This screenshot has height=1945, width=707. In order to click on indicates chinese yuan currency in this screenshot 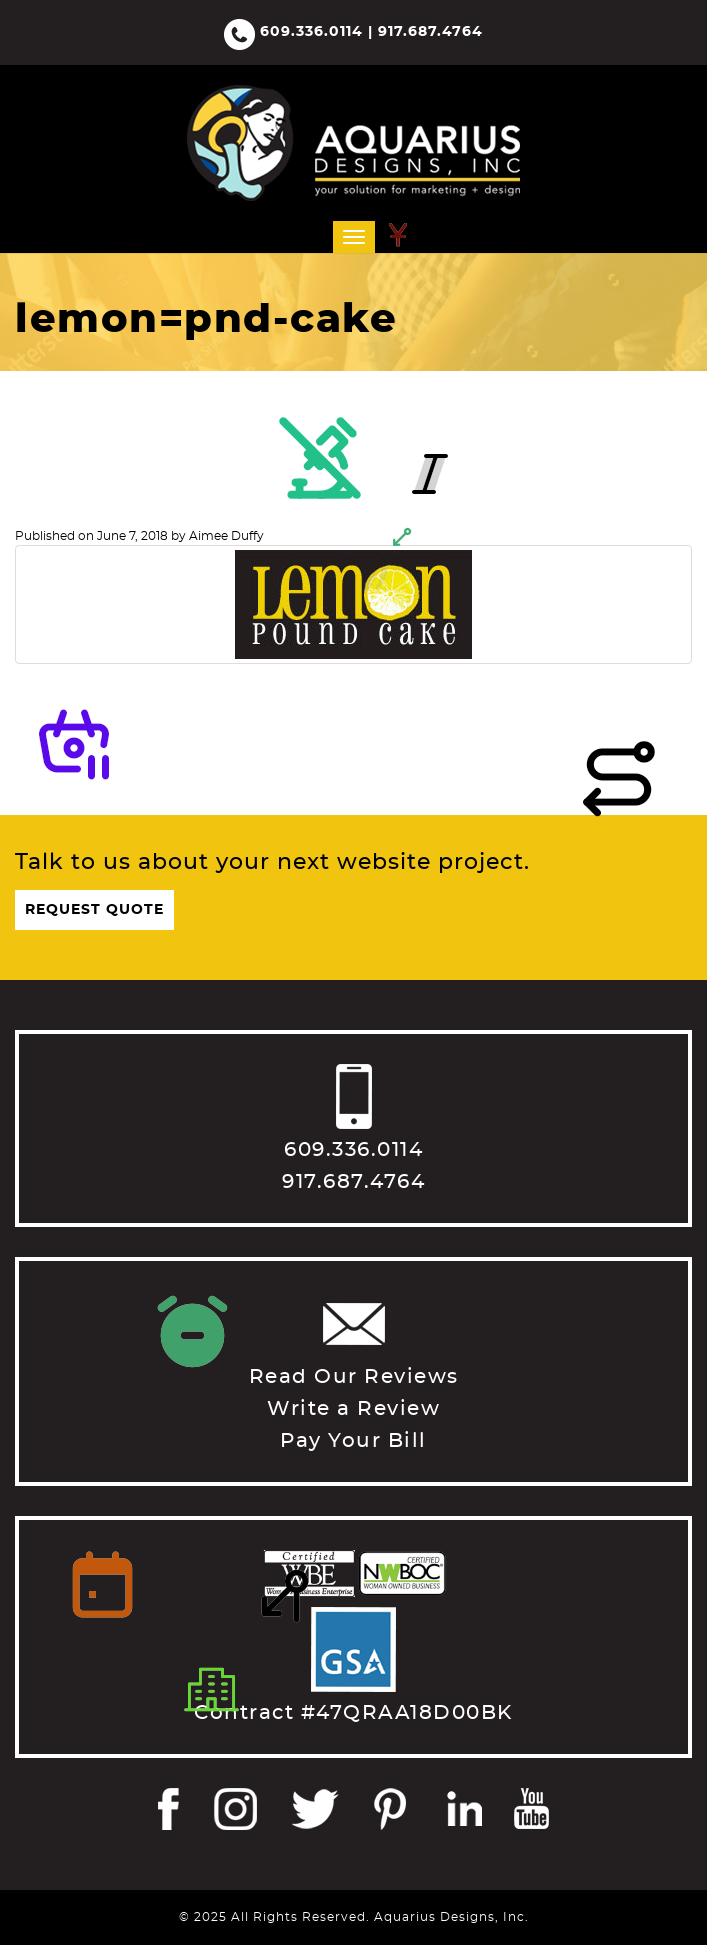, I will do `click(398, 235)`.